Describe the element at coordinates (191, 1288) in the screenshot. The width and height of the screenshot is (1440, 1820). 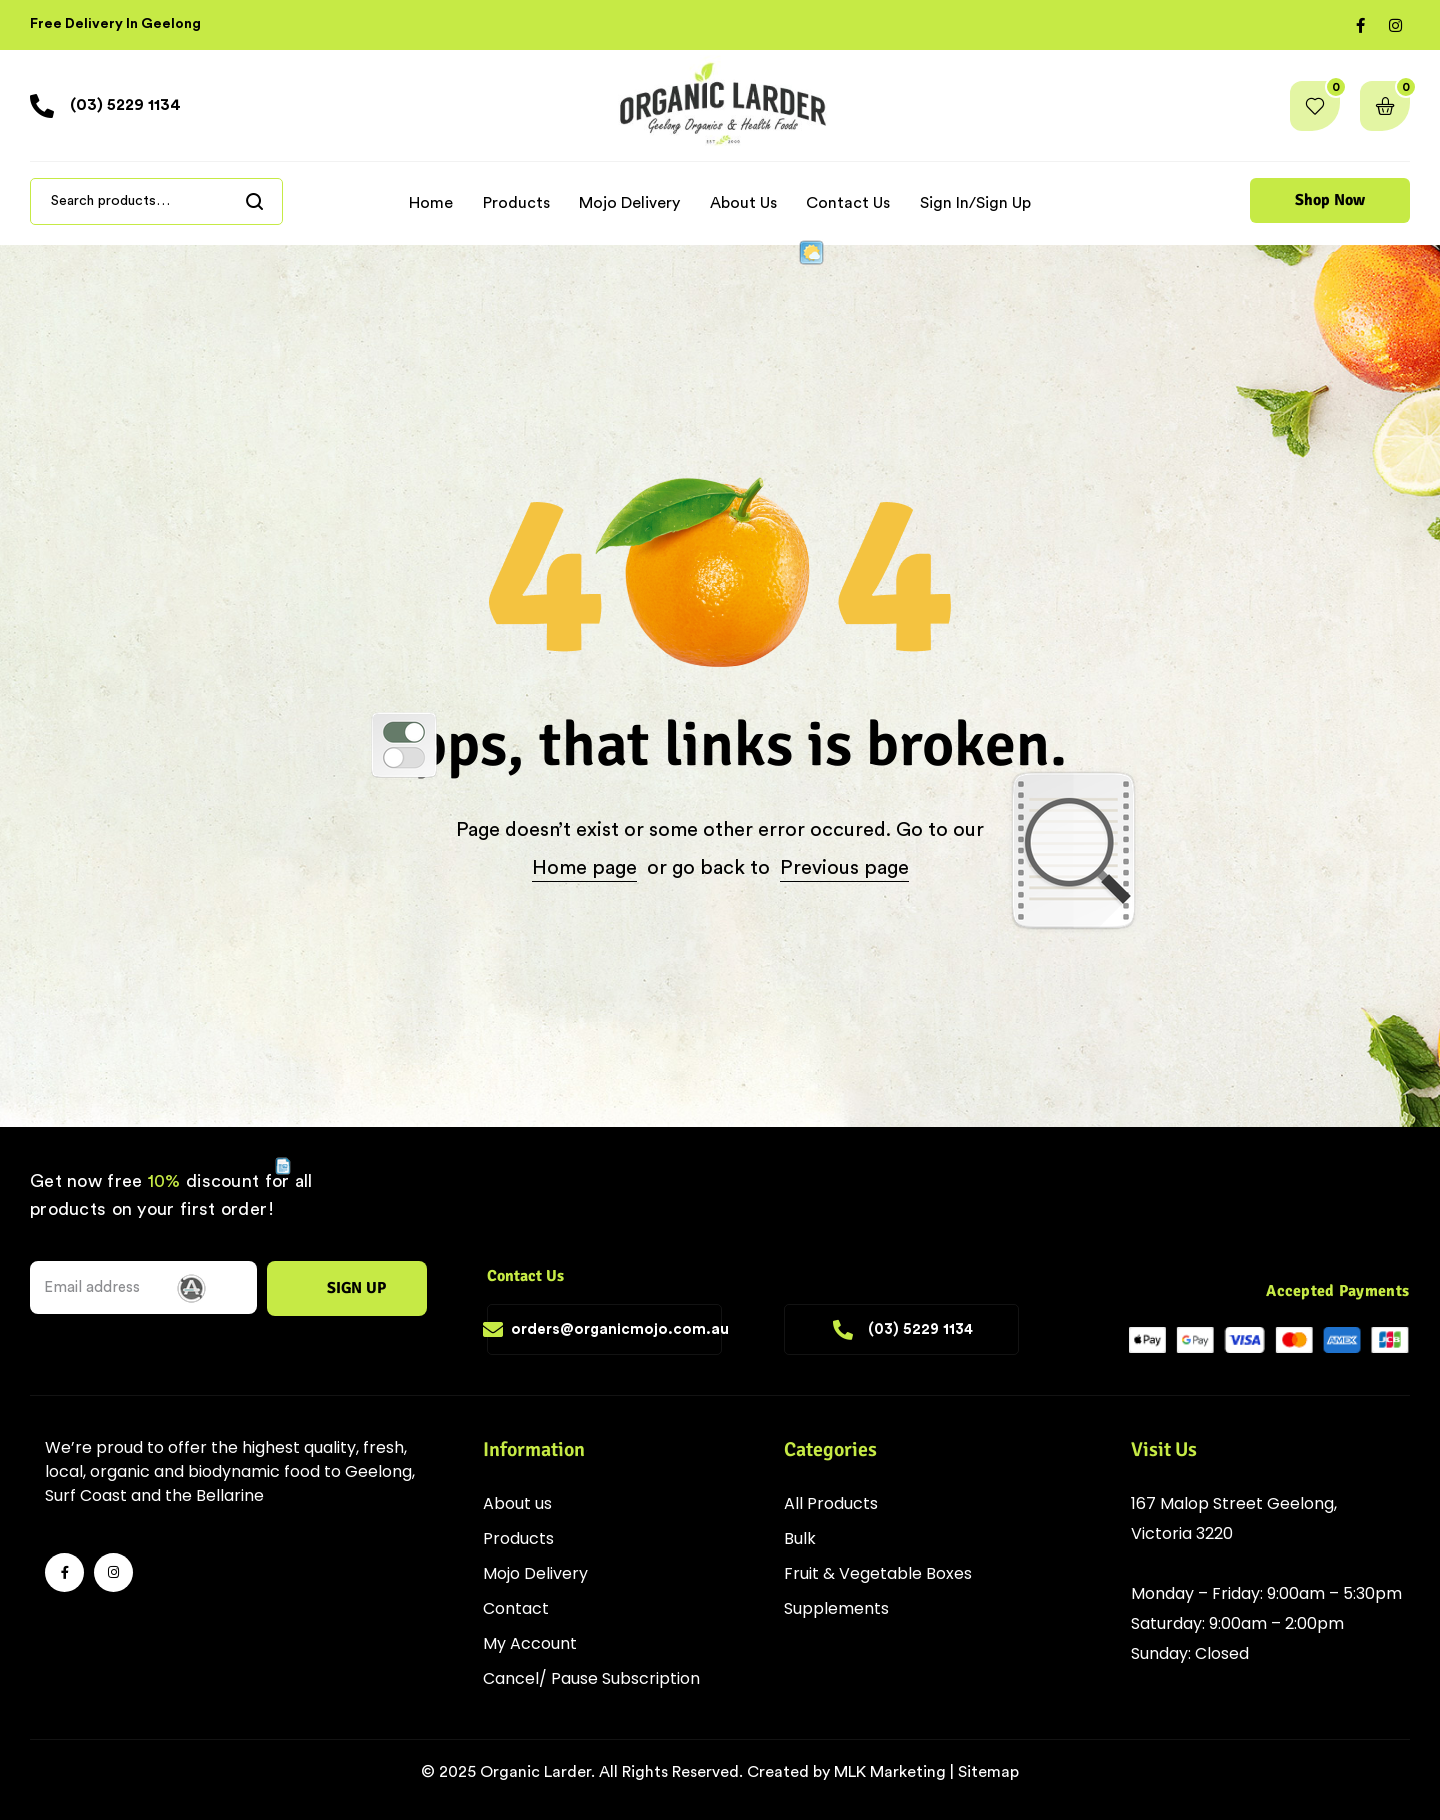
I see `open the software update manager` at that location.